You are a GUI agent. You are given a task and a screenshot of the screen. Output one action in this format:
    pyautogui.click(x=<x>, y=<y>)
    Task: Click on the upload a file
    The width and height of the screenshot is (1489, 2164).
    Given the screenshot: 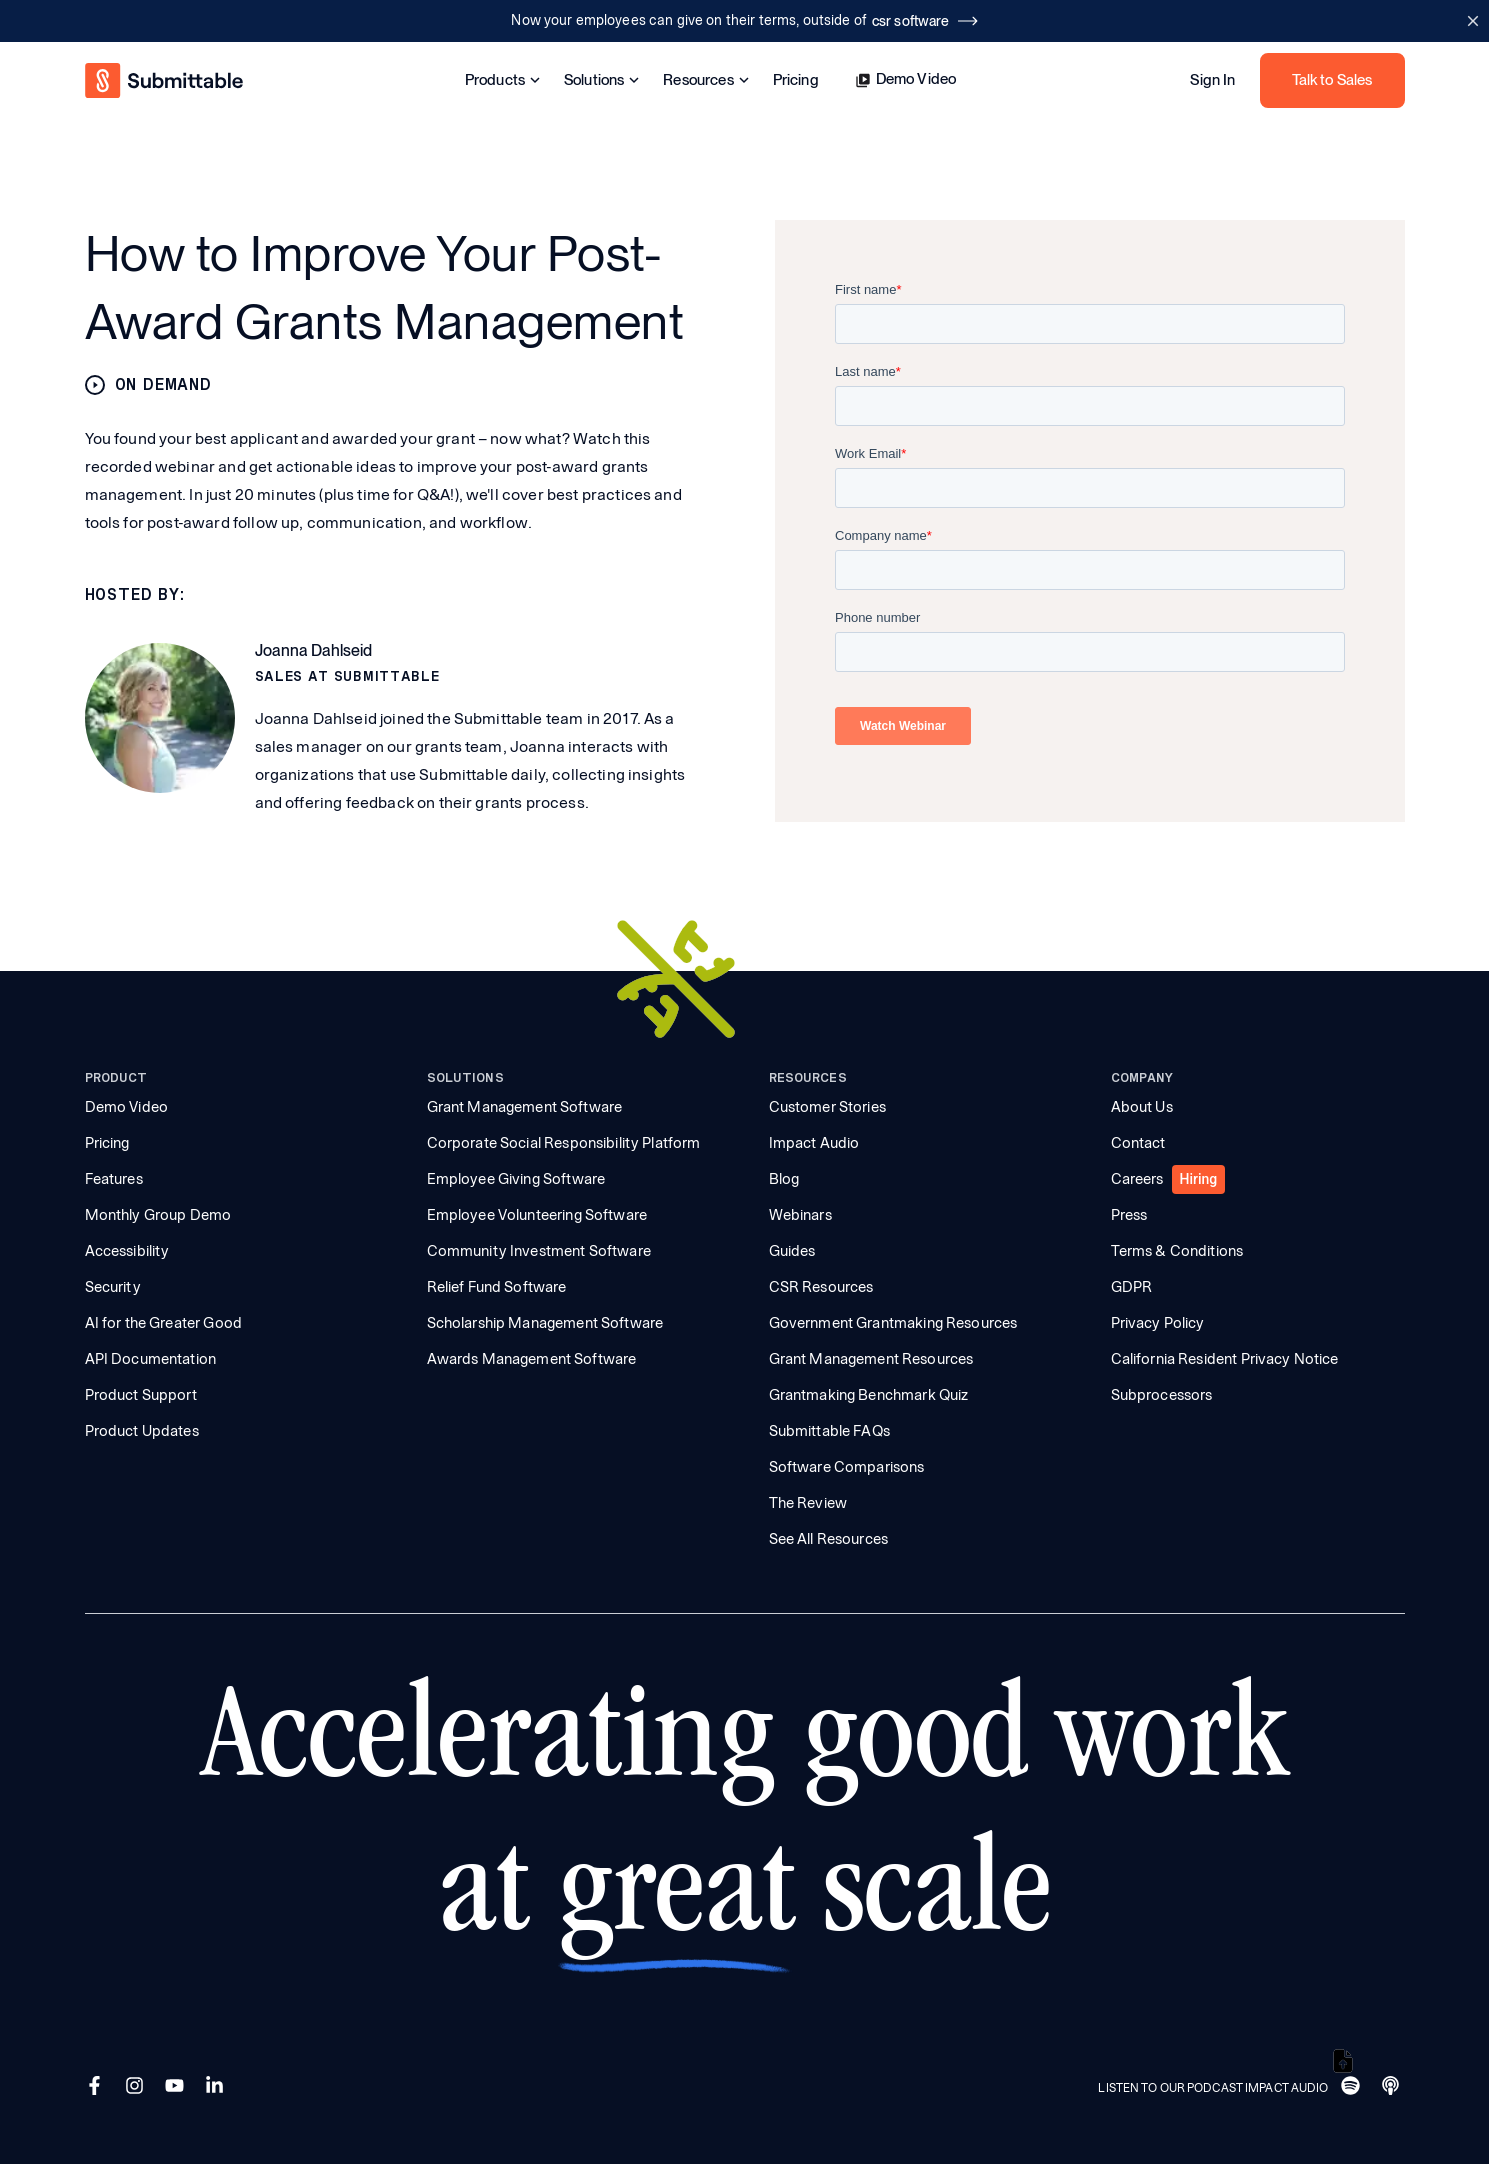 What is the action you would take?
    pyautogui.click(x=1343, y=2061)
    